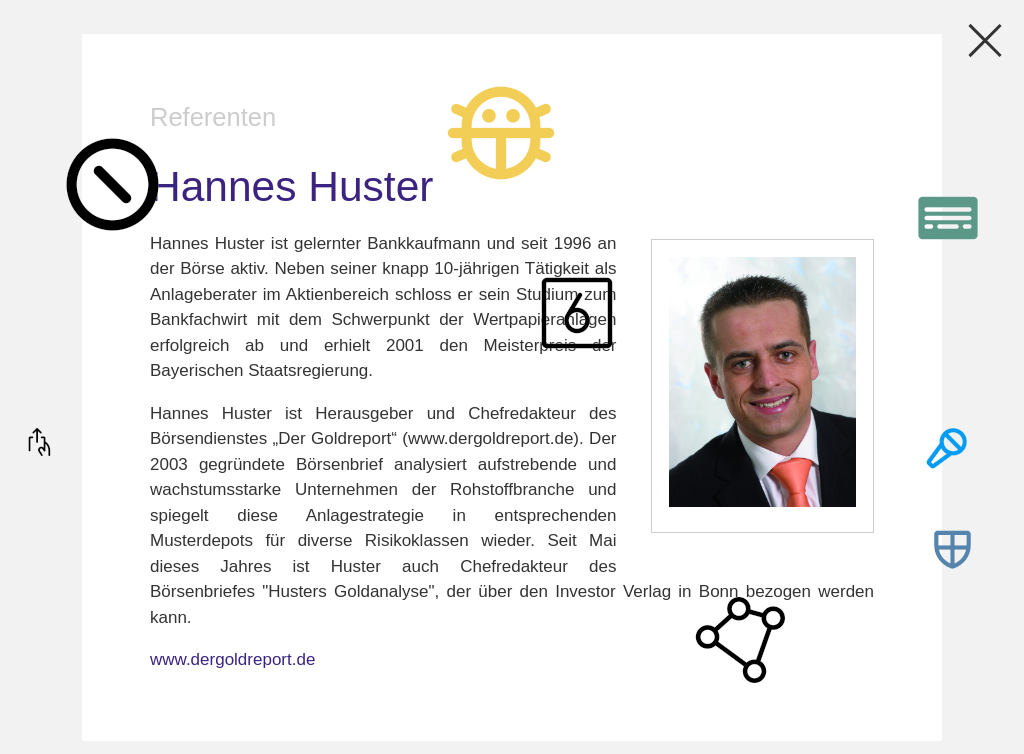 This screenshot has width=1024, height=754. I want to click on report a bug or issue, so click(501, 133).